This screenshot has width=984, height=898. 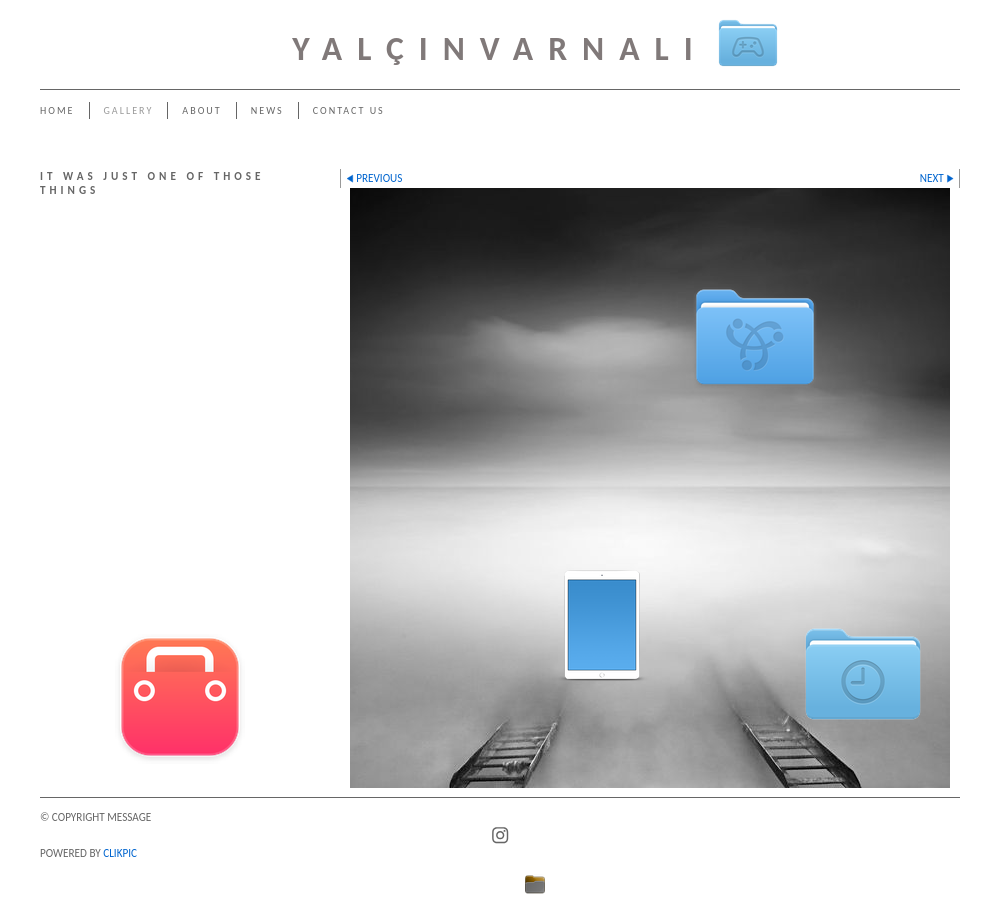 I want to click on access temporary files folder, so click(x=863, y=674).